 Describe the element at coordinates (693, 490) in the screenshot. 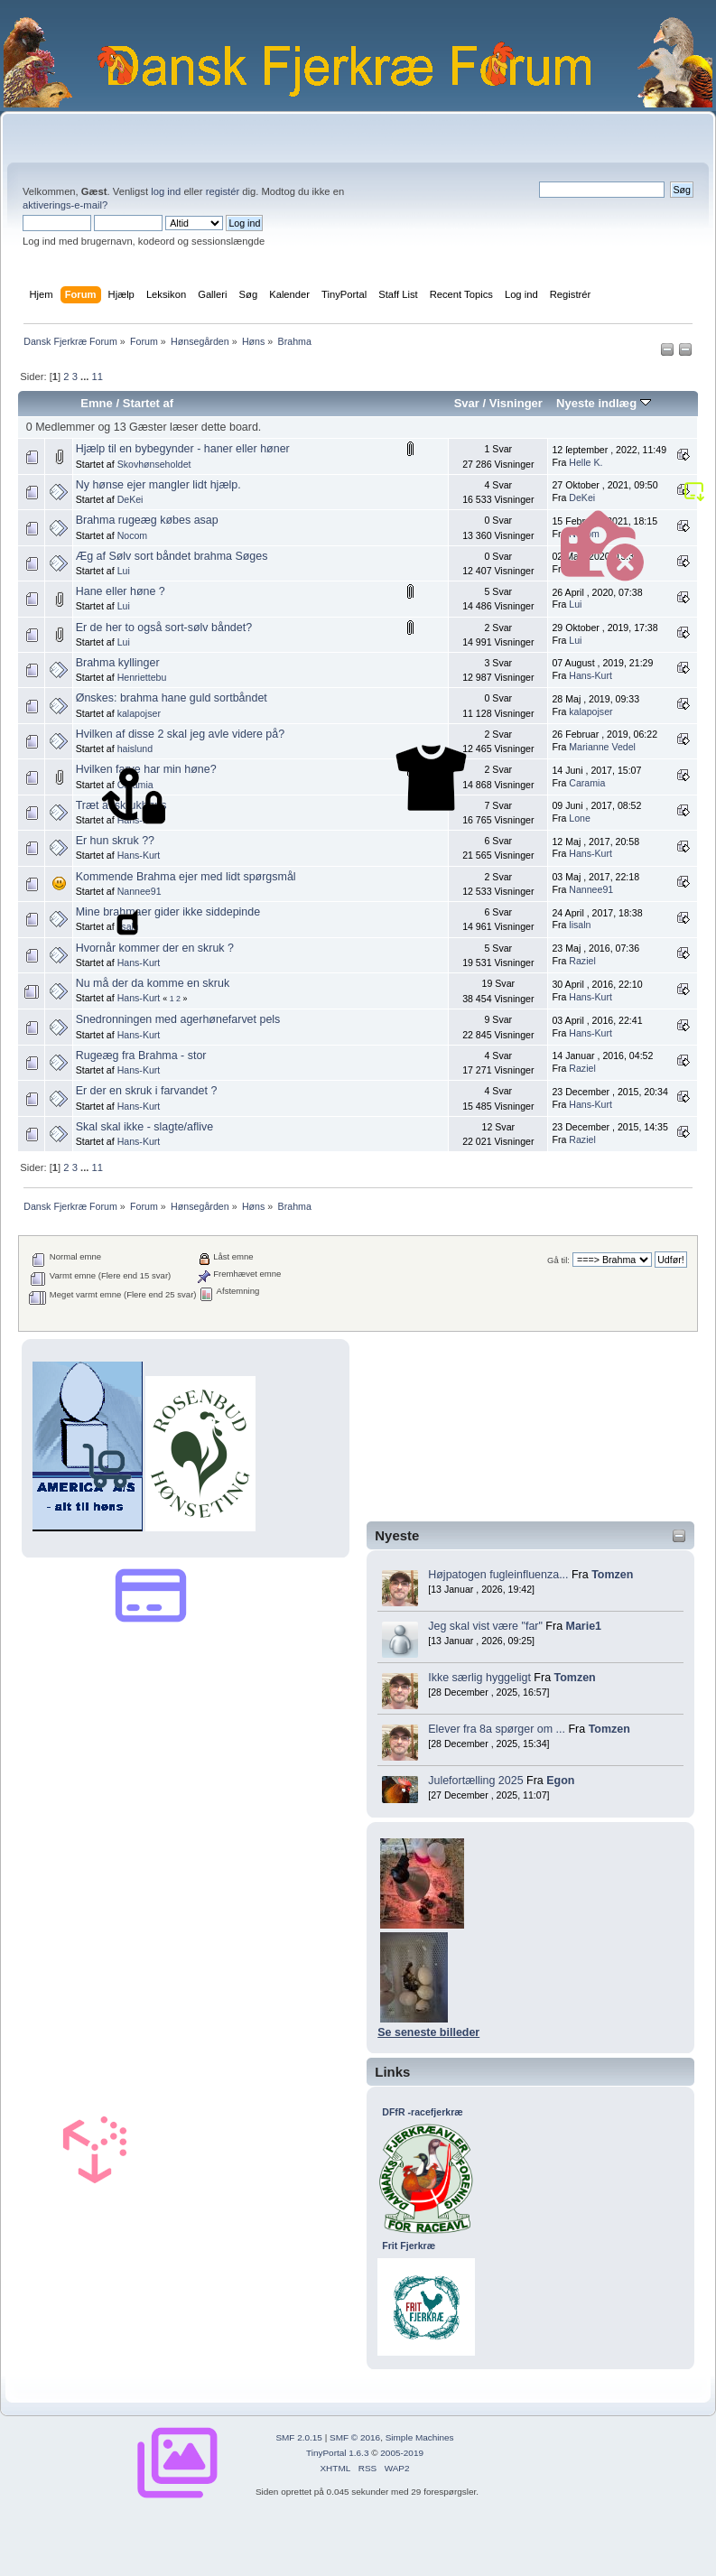

I see `download content to tablet device` at that location.